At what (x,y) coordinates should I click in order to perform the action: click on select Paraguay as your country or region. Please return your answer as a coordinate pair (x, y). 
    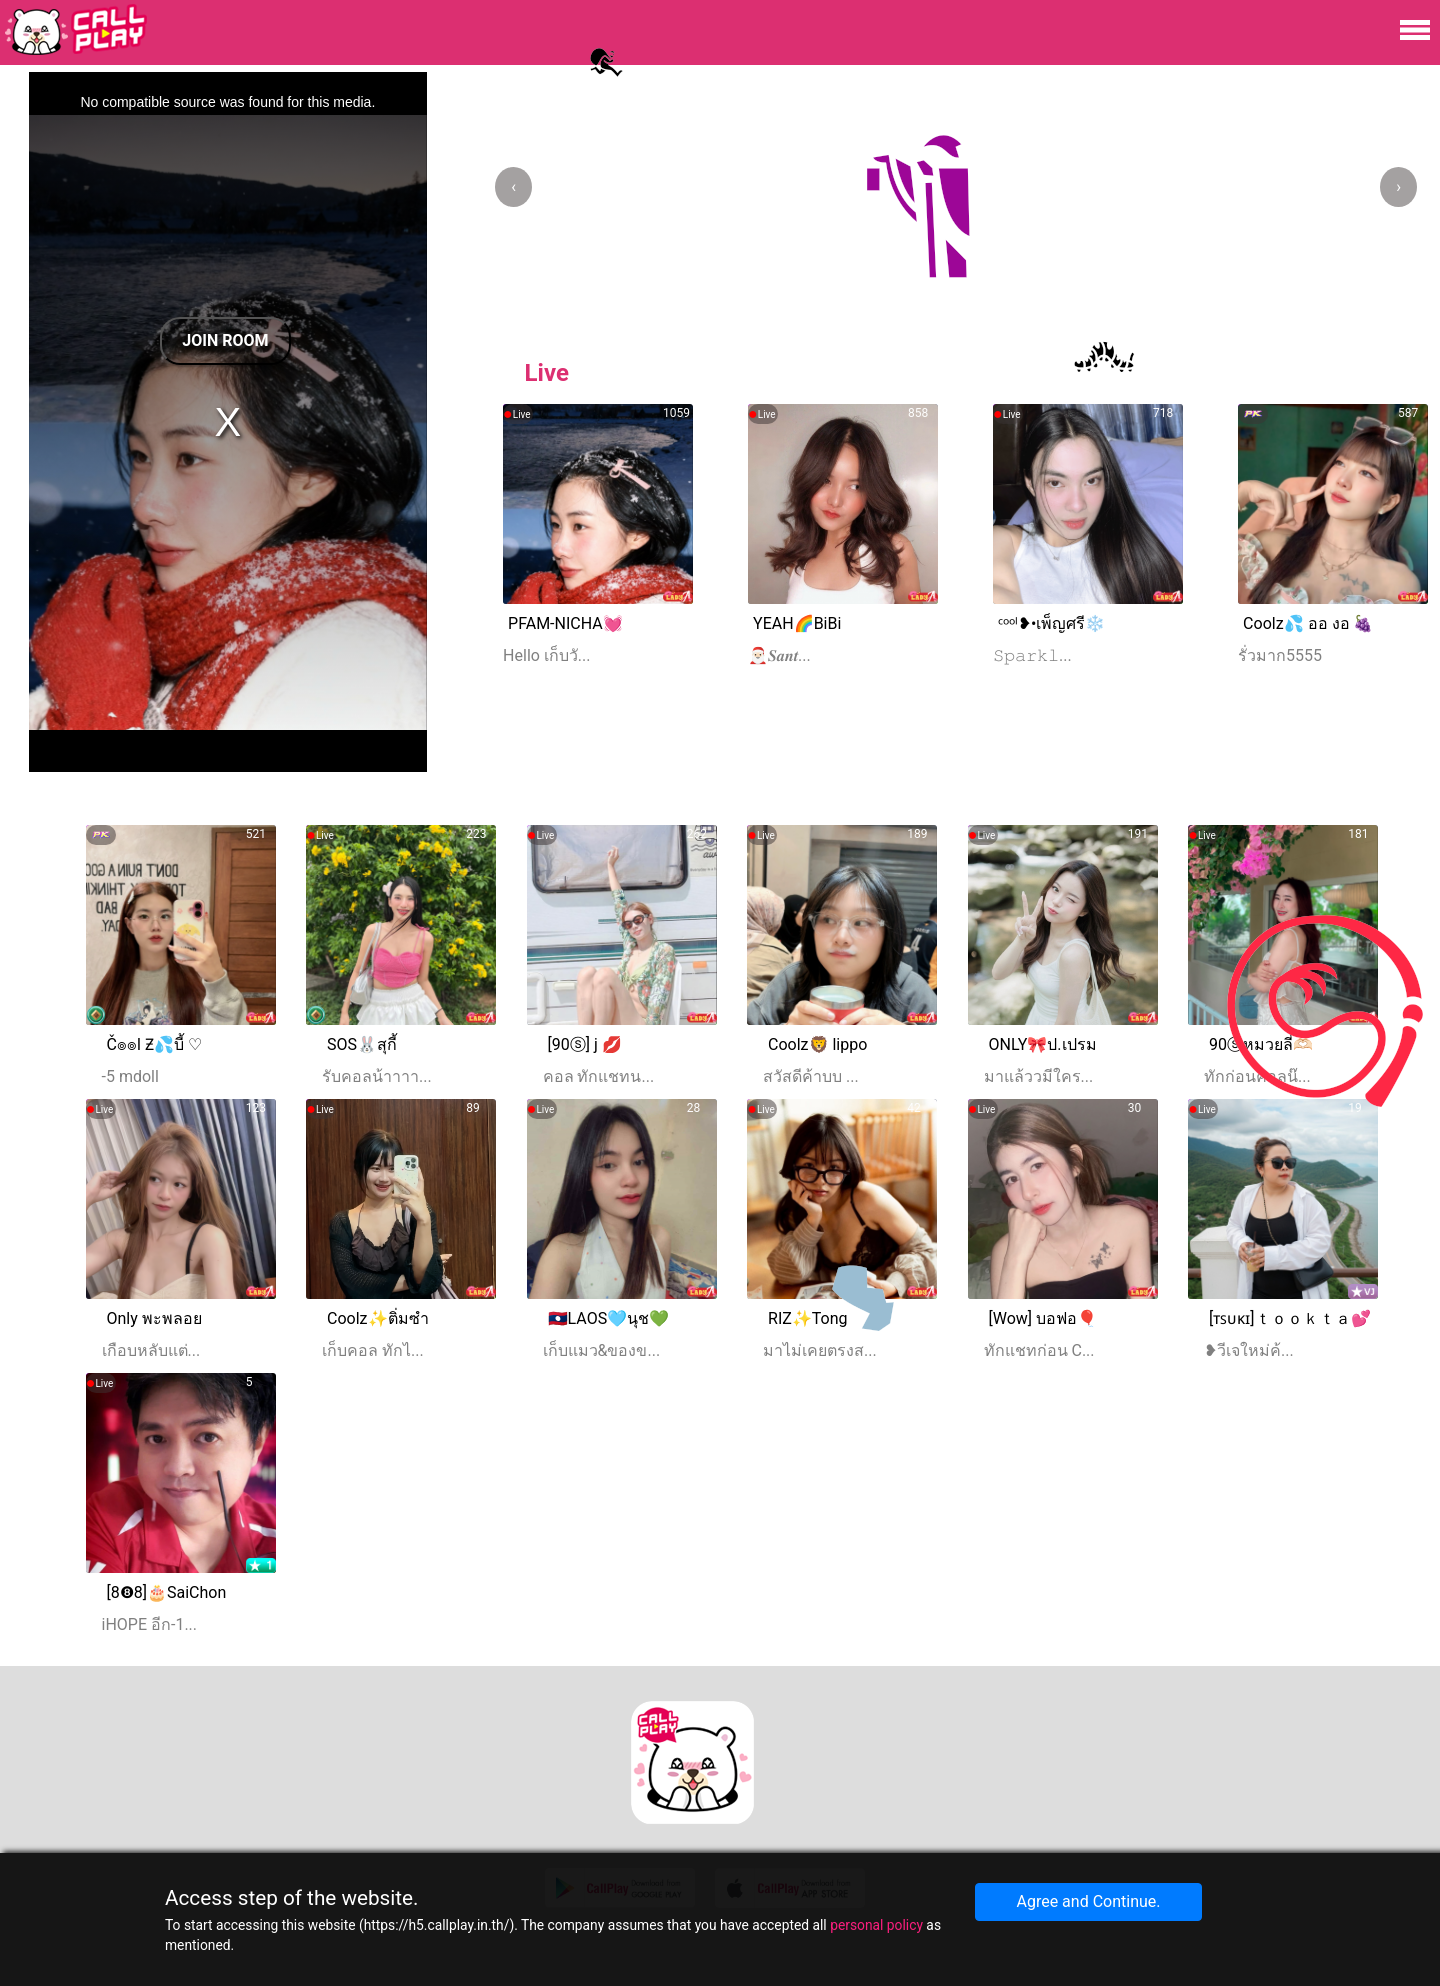
    Looking at the image, I should click on (863, 1298).